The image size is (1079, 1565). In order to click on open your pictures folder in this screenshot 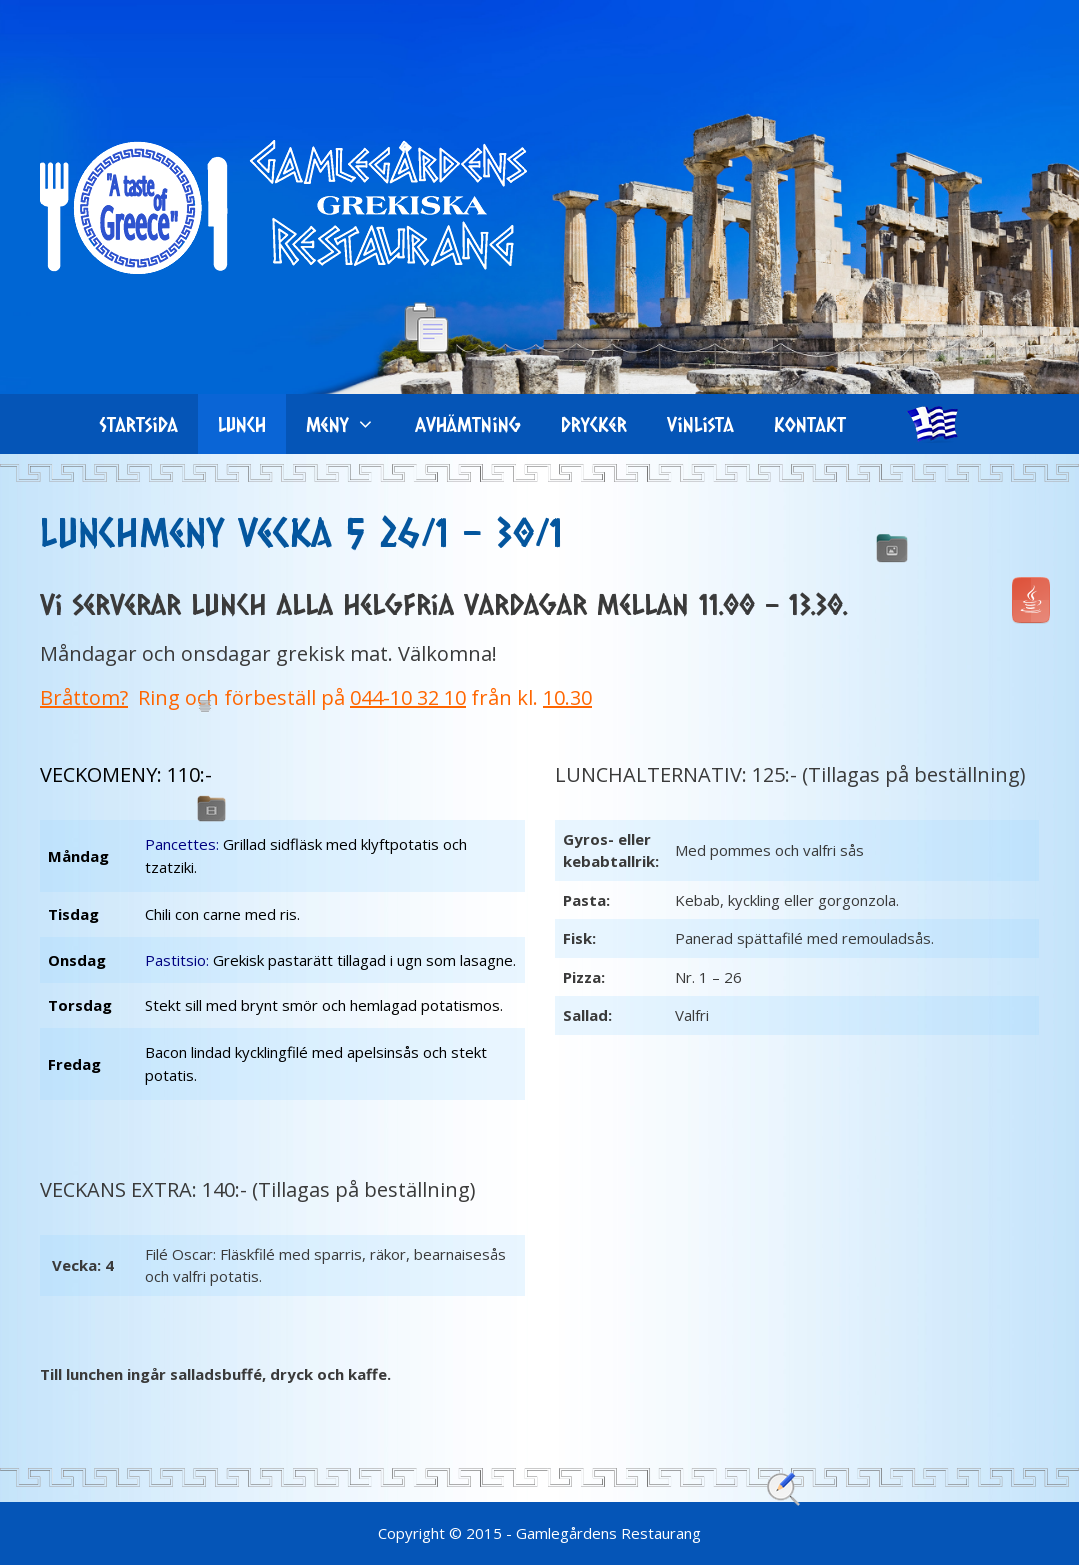, I will do `click(892, 548)`.